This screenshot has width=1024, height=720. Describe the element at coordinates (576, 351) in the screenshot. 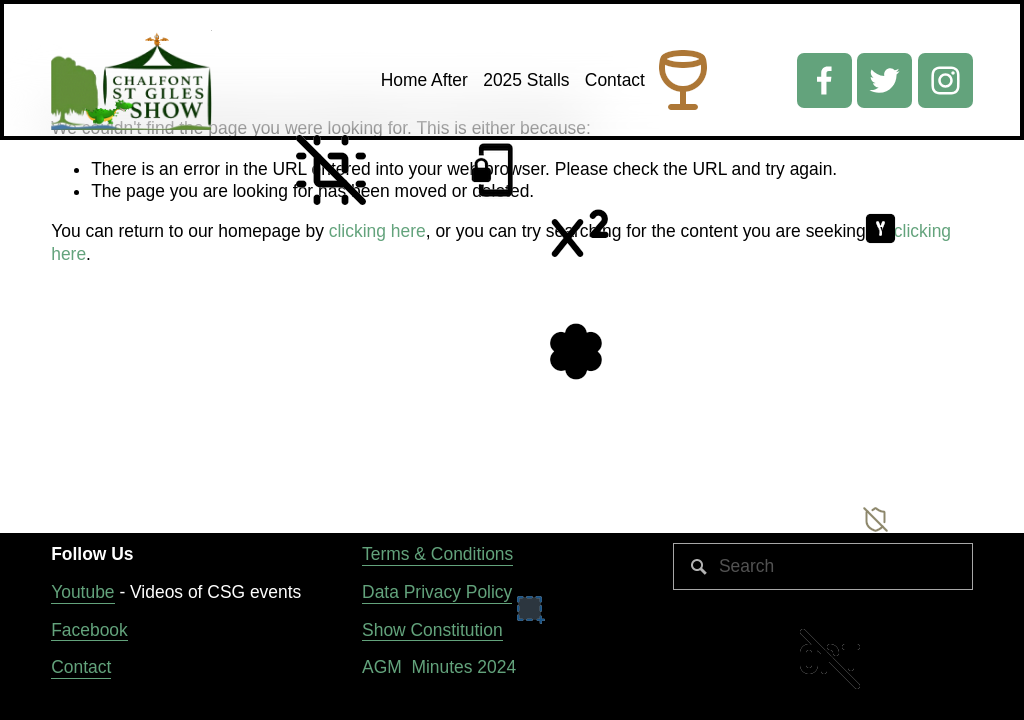

I see `indicates a michelin-starred restaurant or venue` at that location.